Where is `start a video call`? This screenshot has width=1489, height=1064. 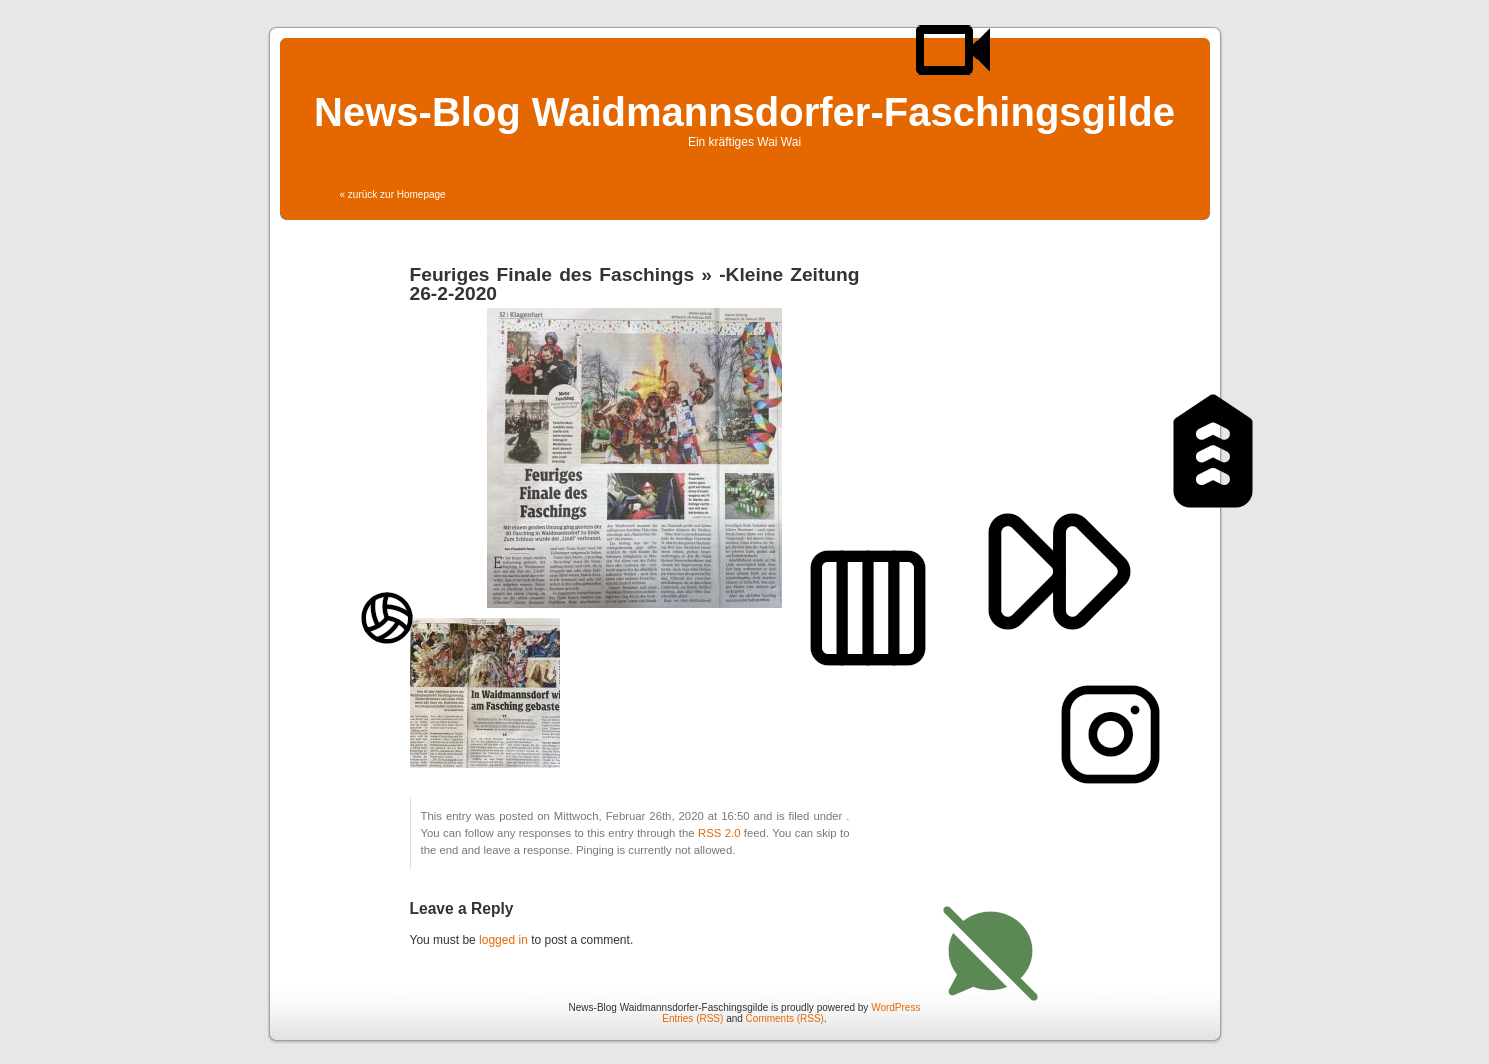 start a video call is located at coordinates (953, 50).